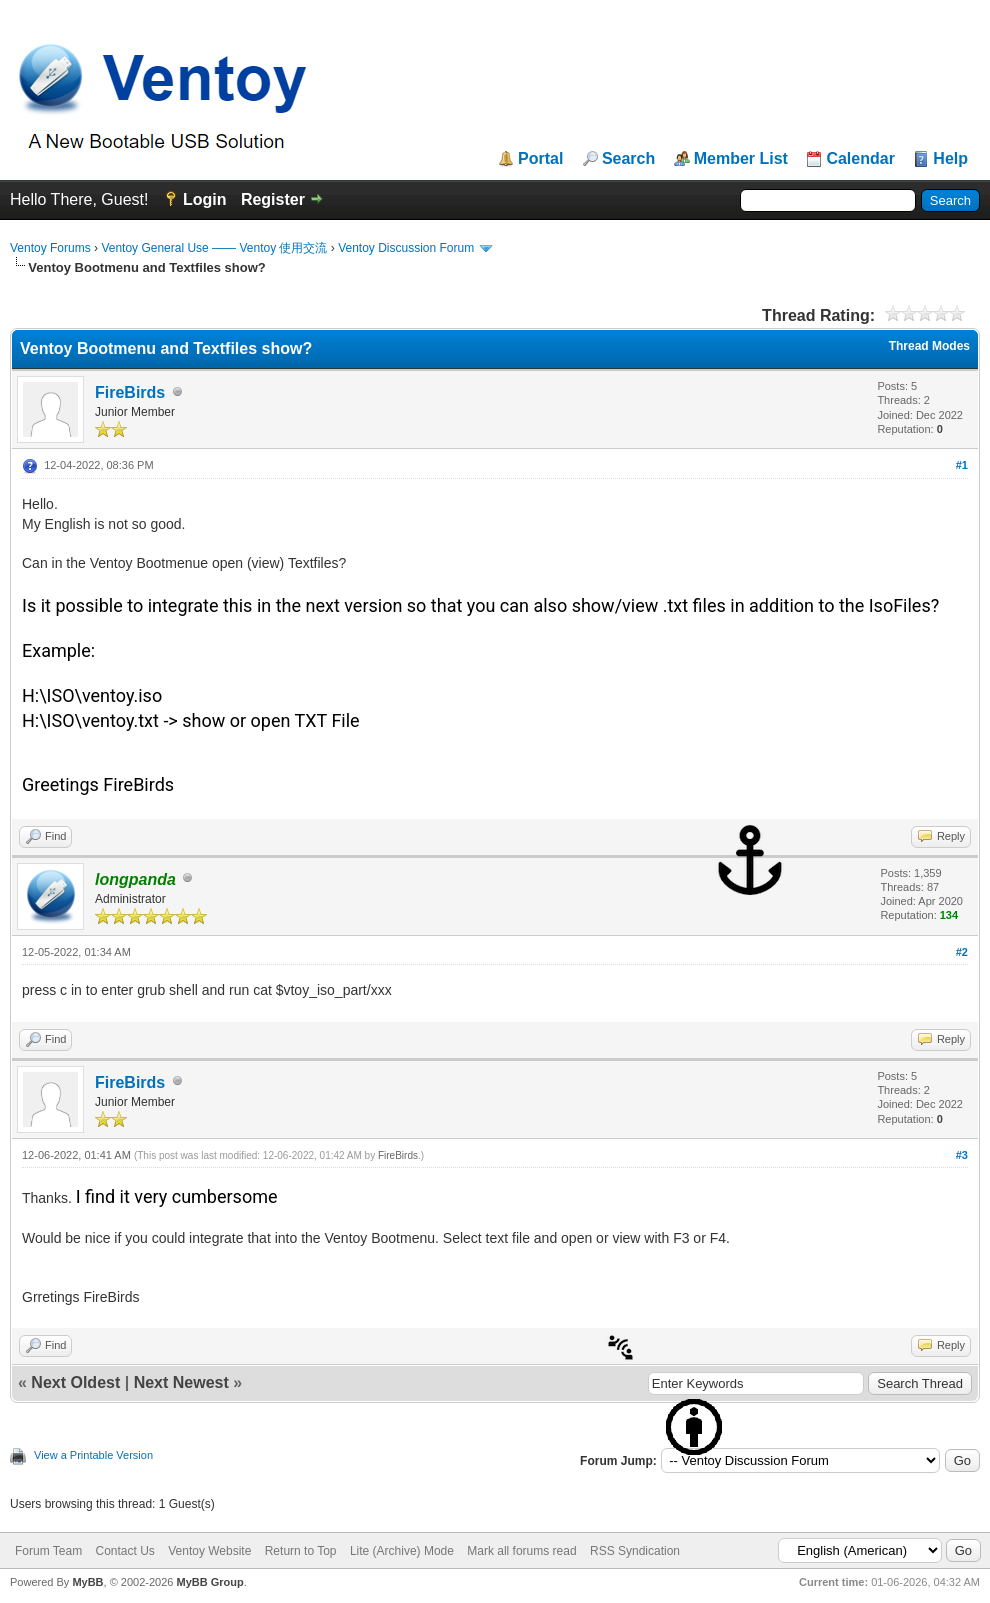 The height and width of the screenshot is (1603, 990). I want to click on connect with others remotely, so click(620, 1347).